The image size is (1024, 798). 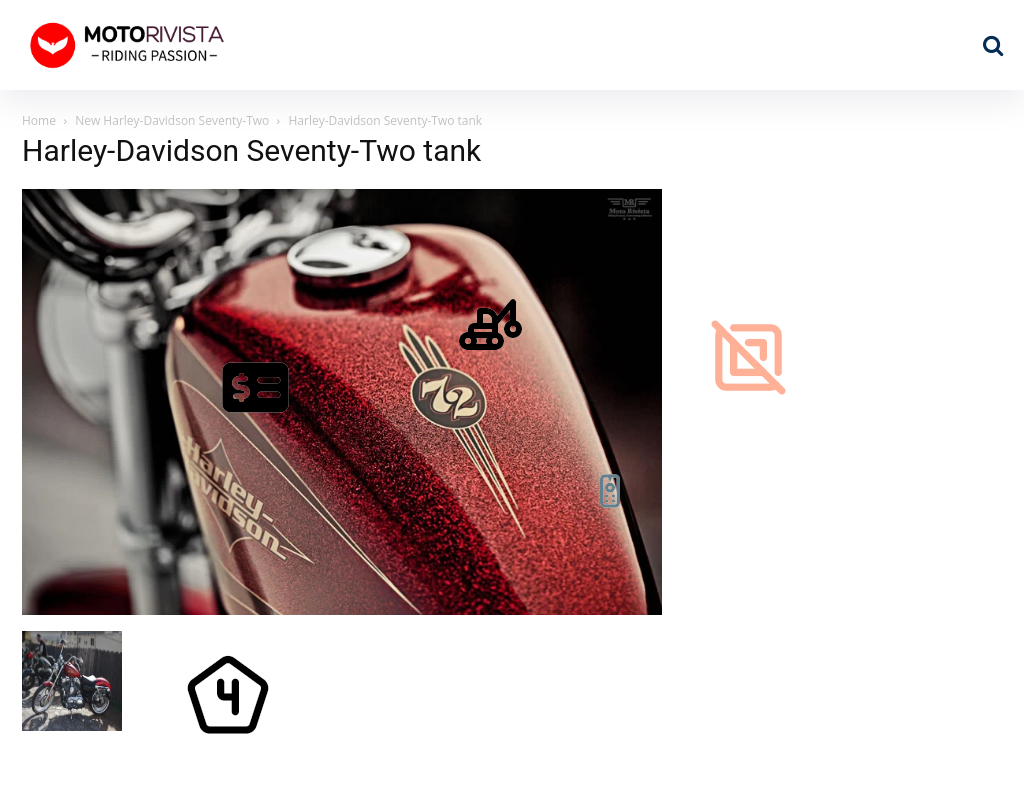 What do you see at coordinates (748, 357) in the screenshot?
I see `disable box model view` at bounding box center [748, 357].